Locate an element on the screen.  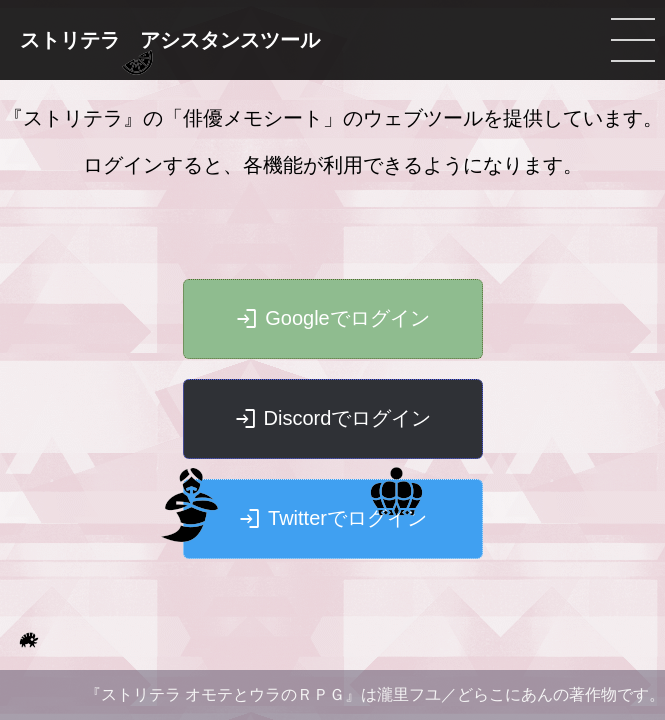
select boar faction or clan emblem is located at coordinates (29, 640).